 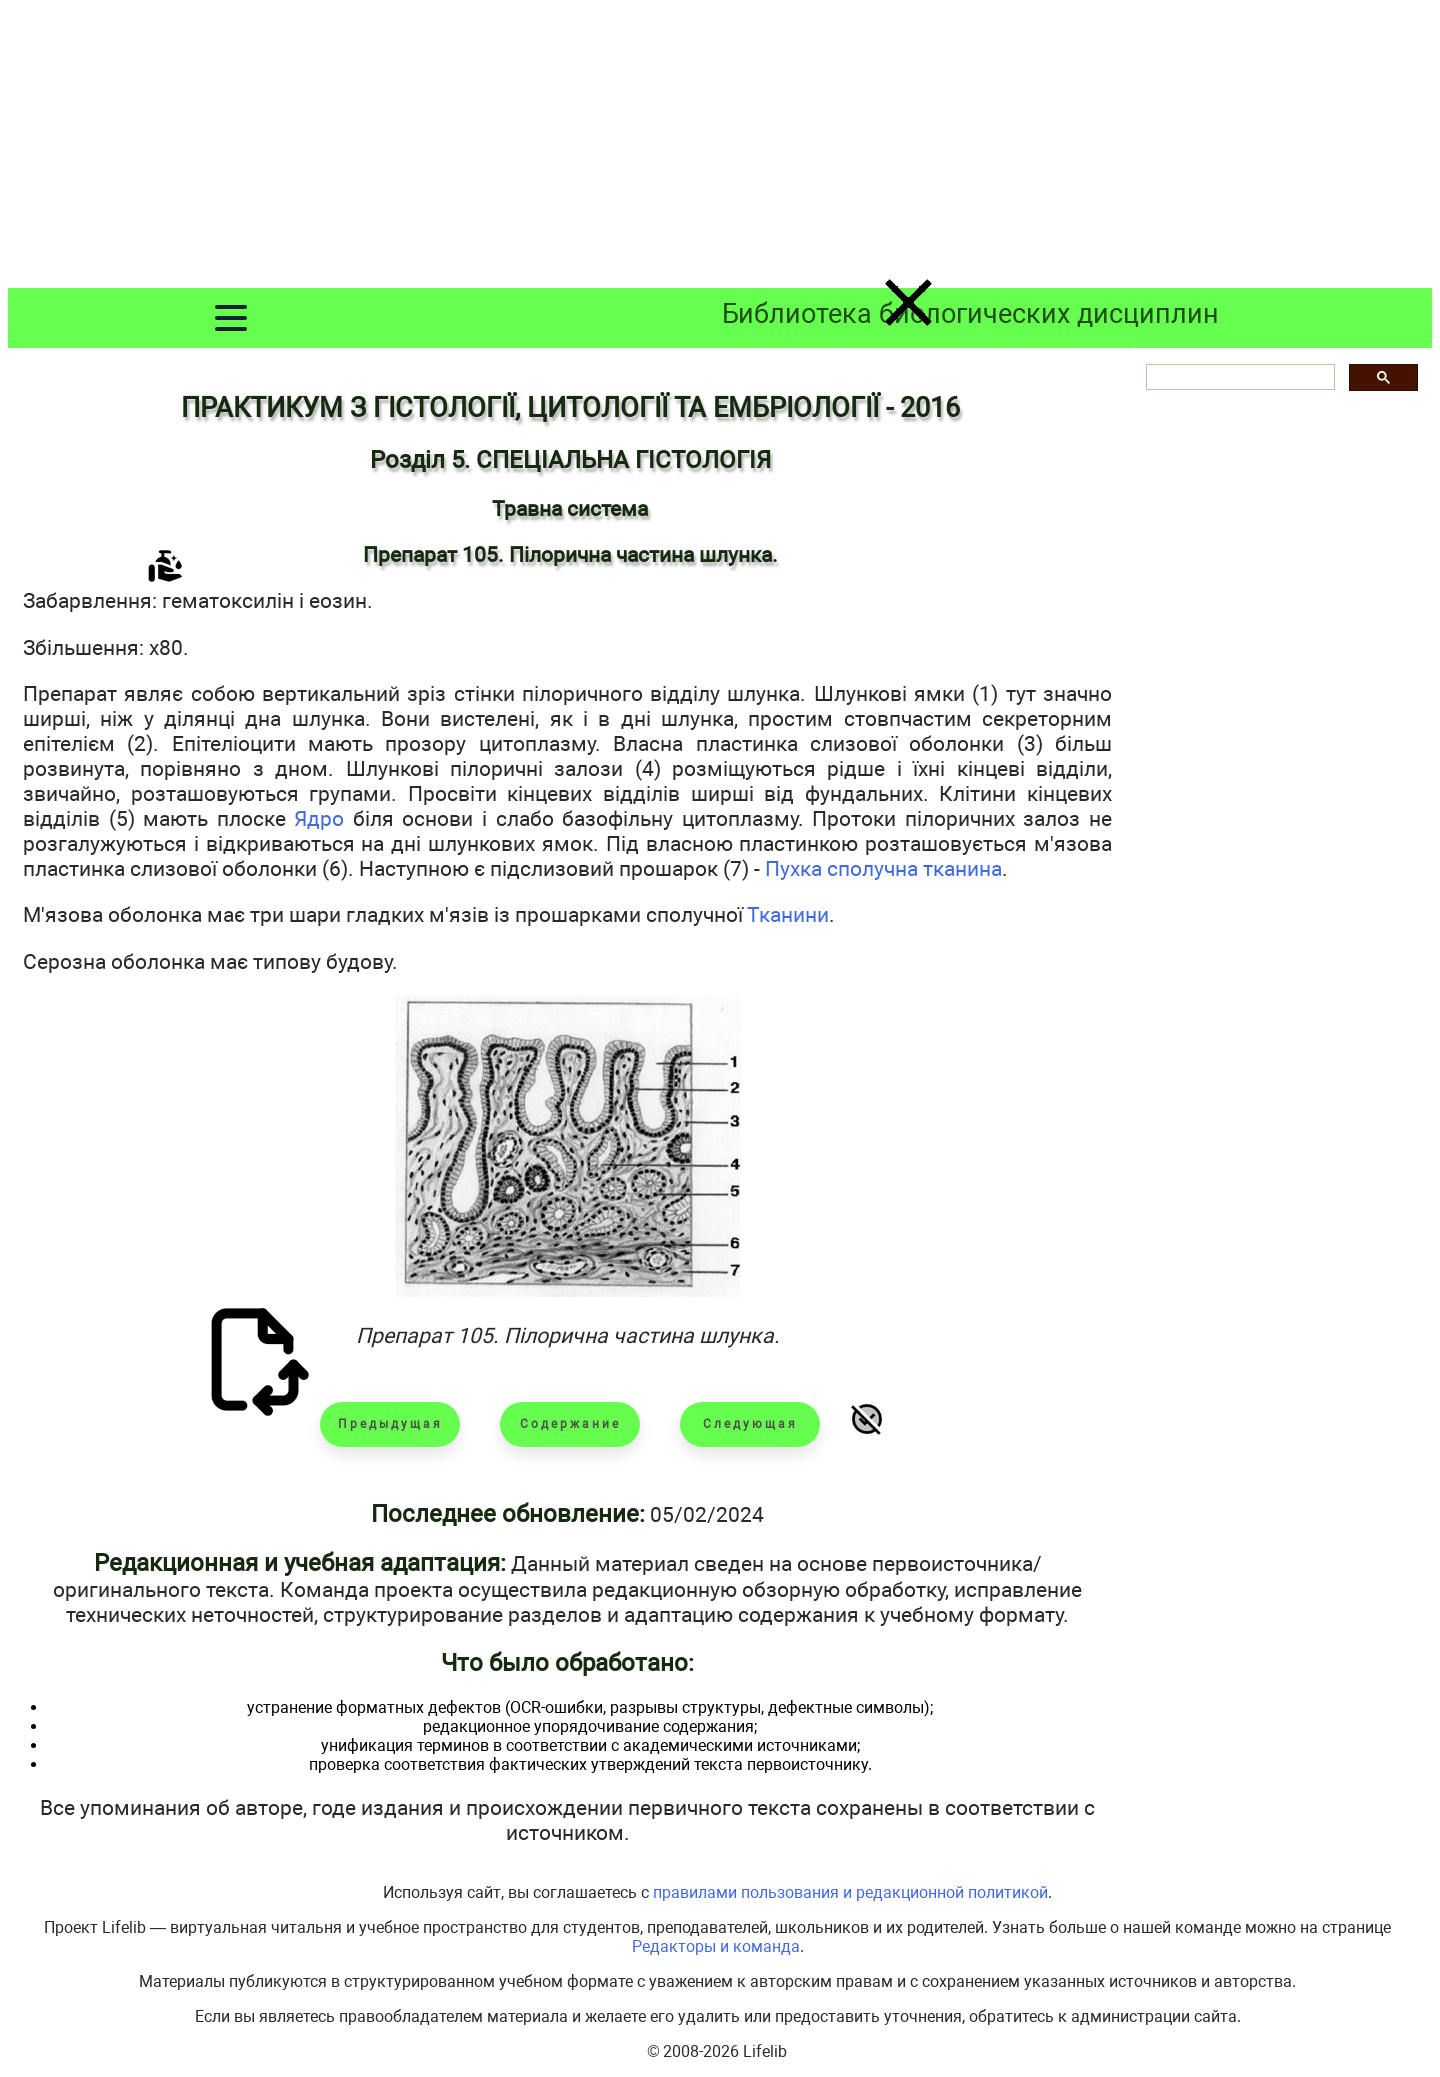 I want to click on hand washing or hygiene reminder, so click(x=166, y=566).